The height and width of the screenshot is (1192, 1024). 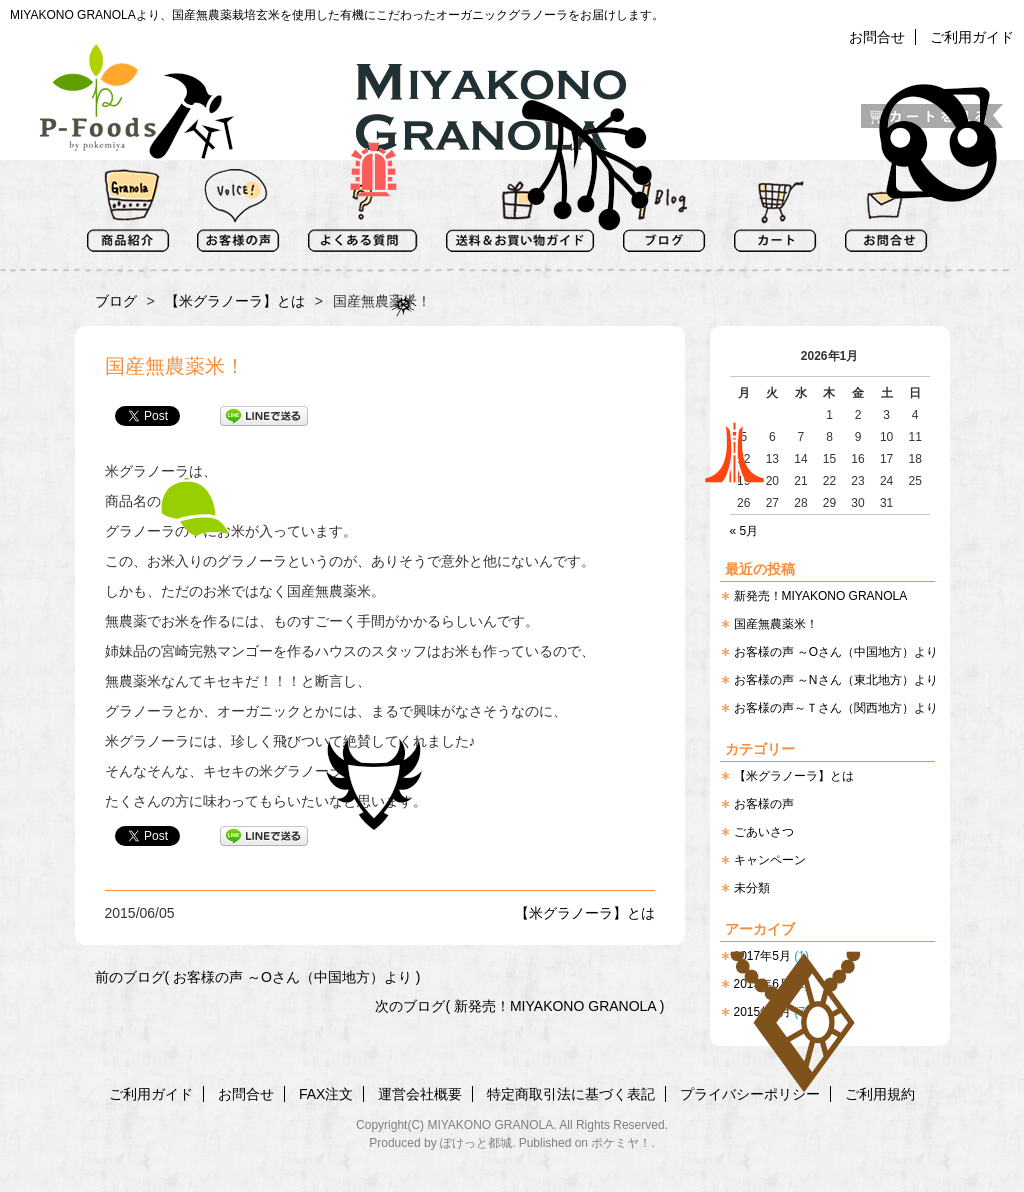 I want to click on sync or synchronization in progress, so click(x=938, y=143).